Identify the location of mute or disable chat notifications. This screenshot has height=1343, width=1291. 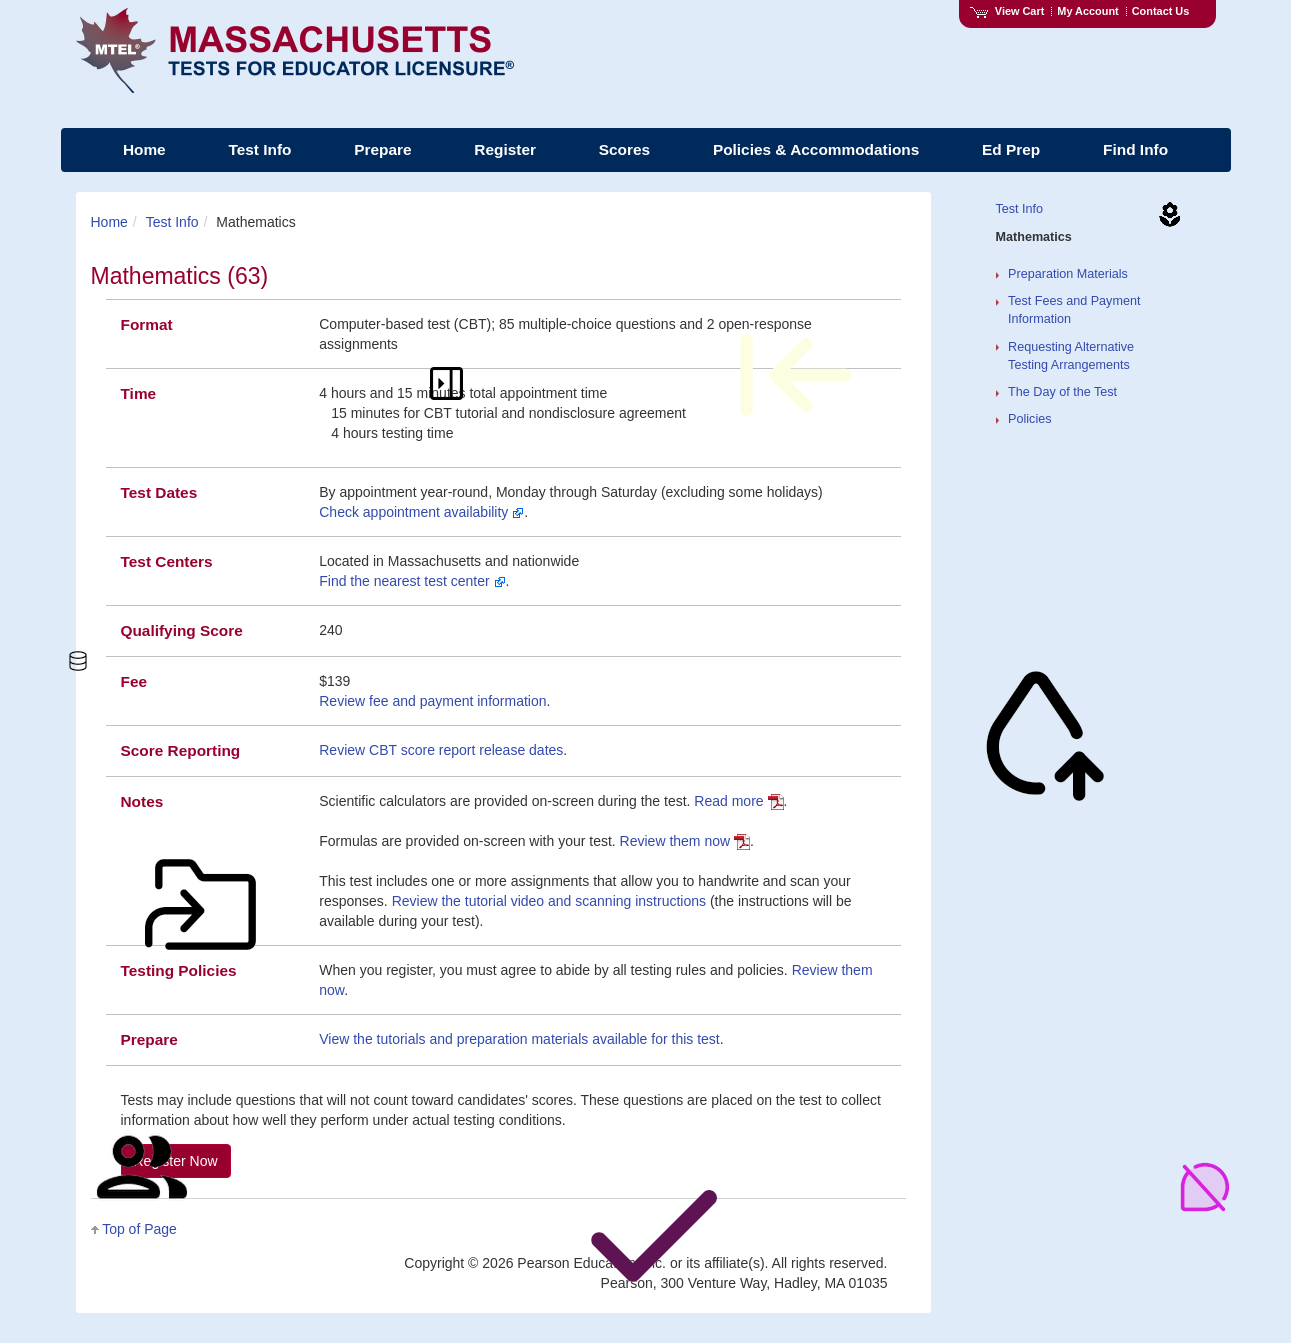
(1204, 1188).